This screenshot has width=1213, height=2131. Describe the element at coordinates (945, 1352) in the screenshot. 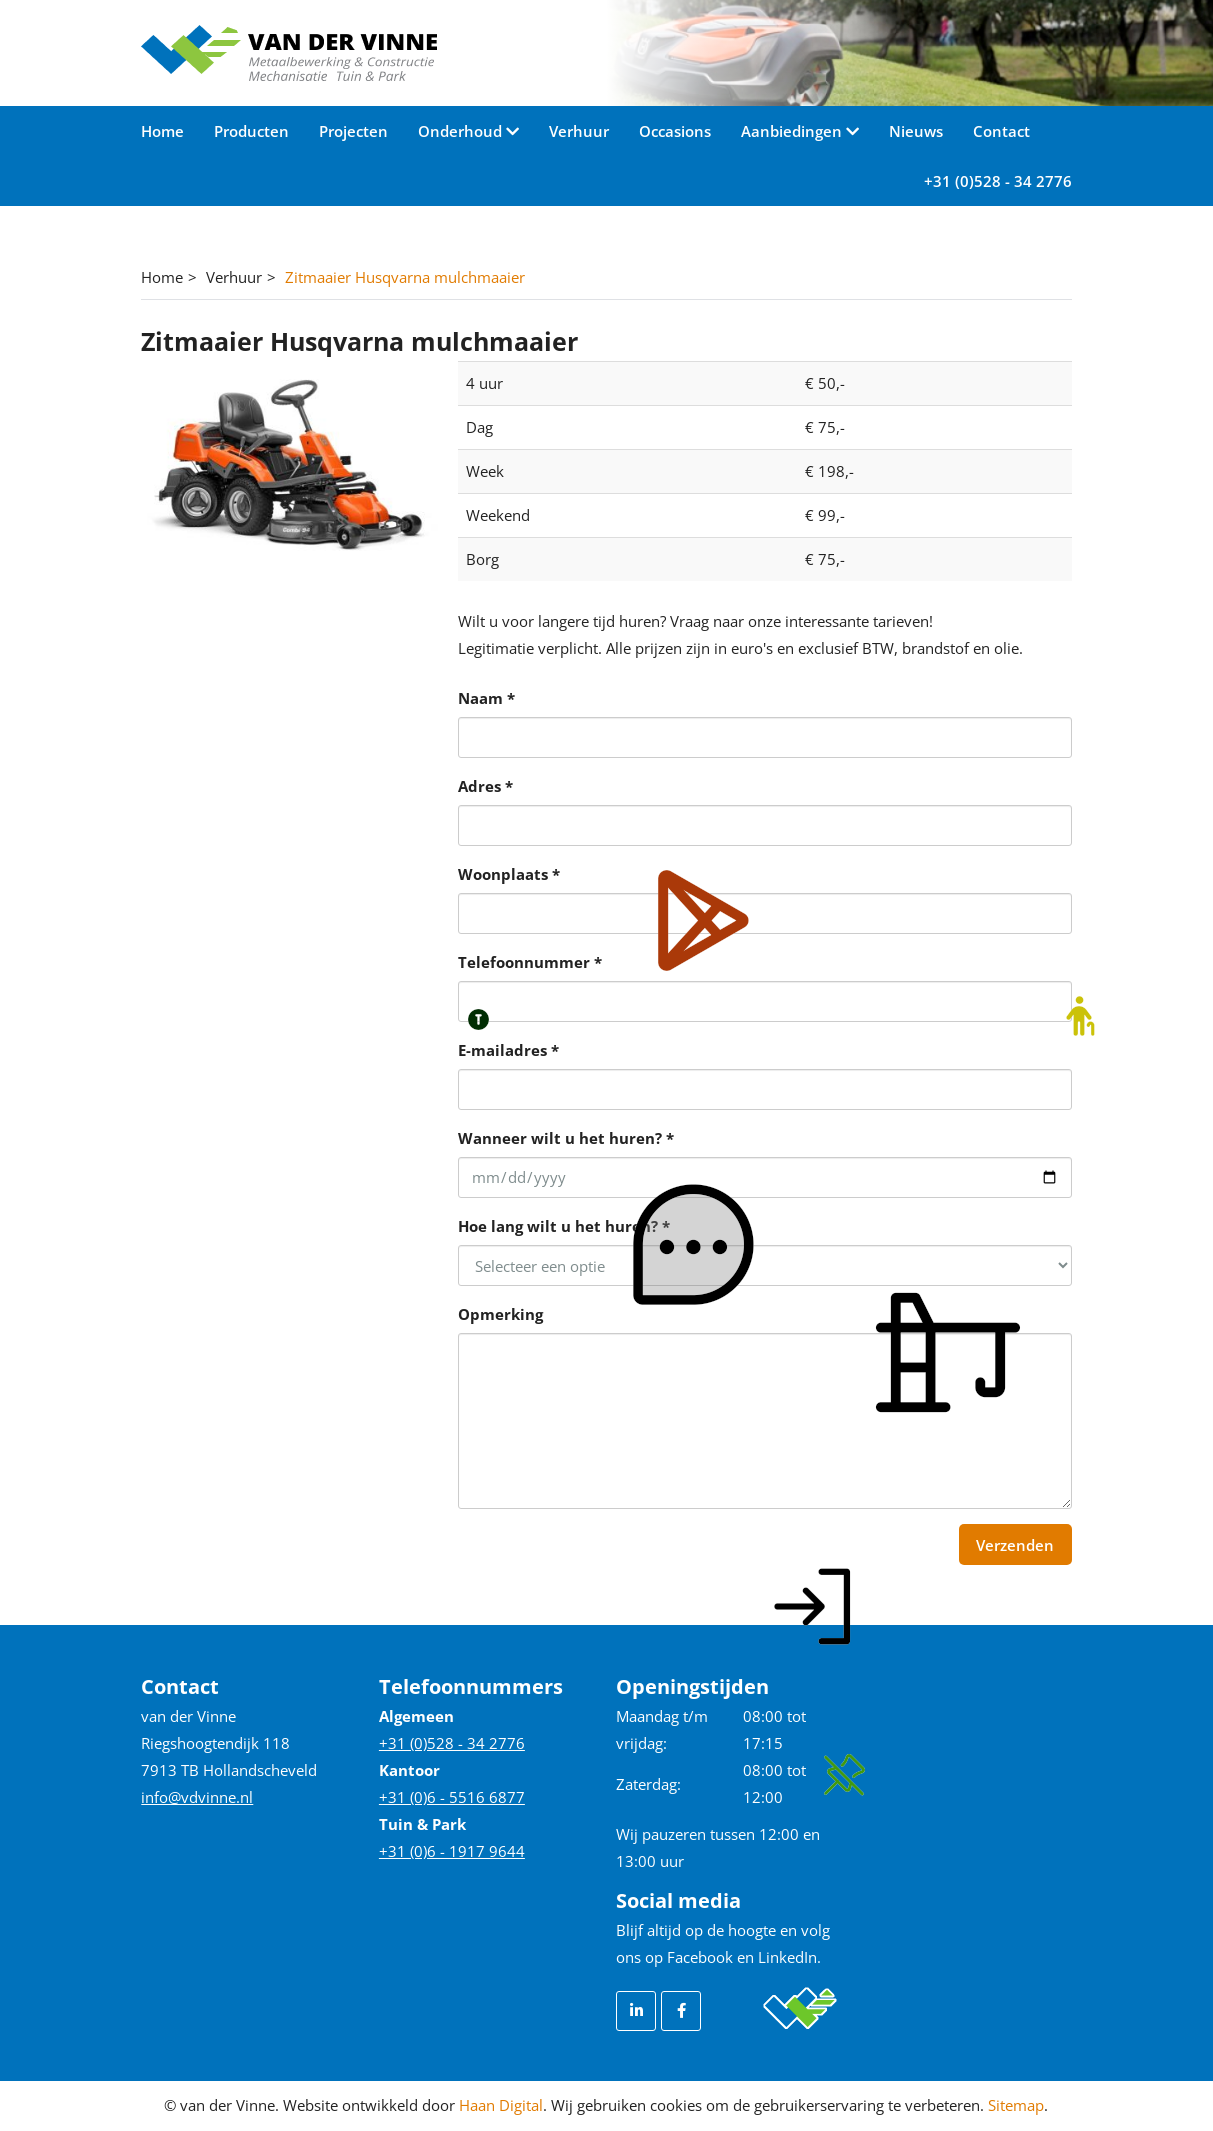

I see `construction or building in progress` at that location.